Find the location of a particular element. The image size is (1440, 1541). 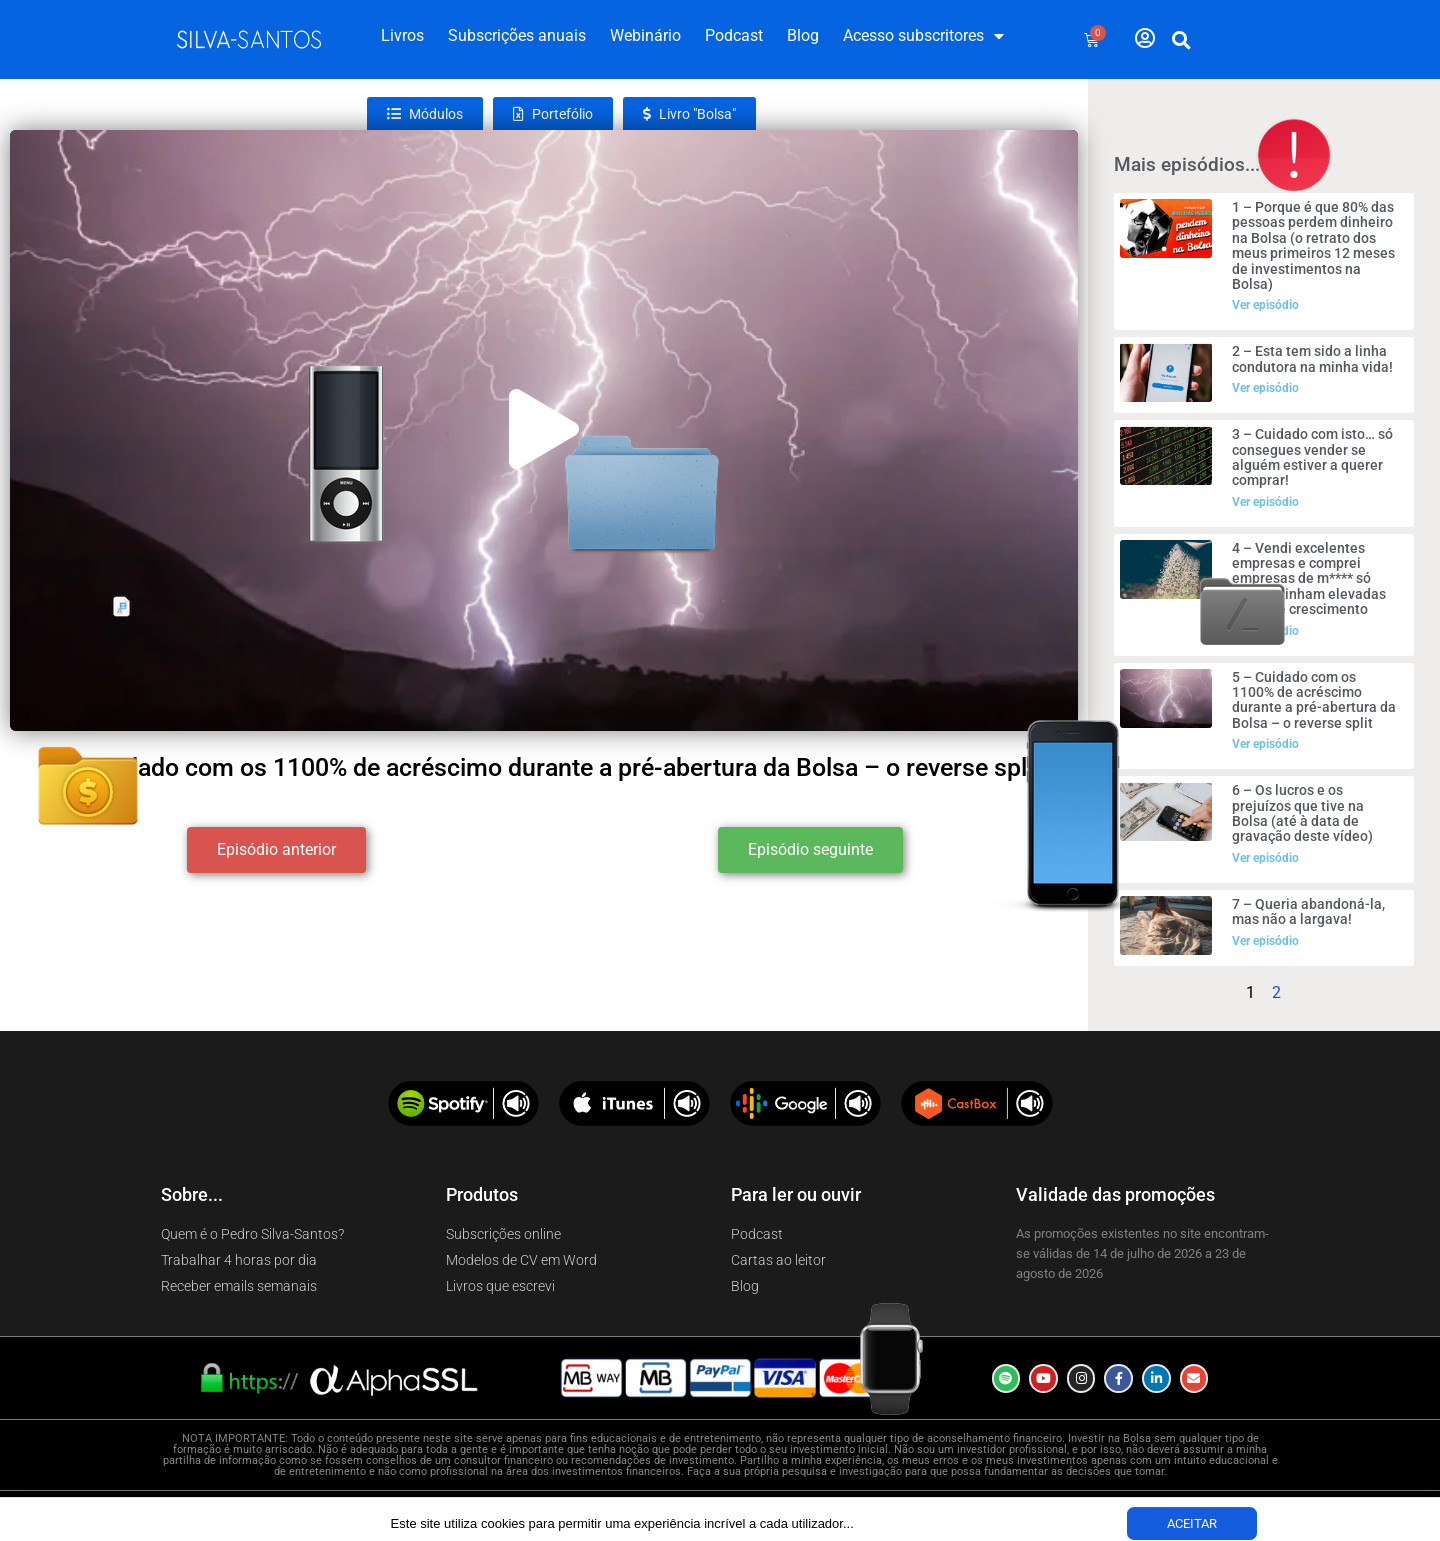

iPod nano device in your connected devices is located at coordinates (345, 456).